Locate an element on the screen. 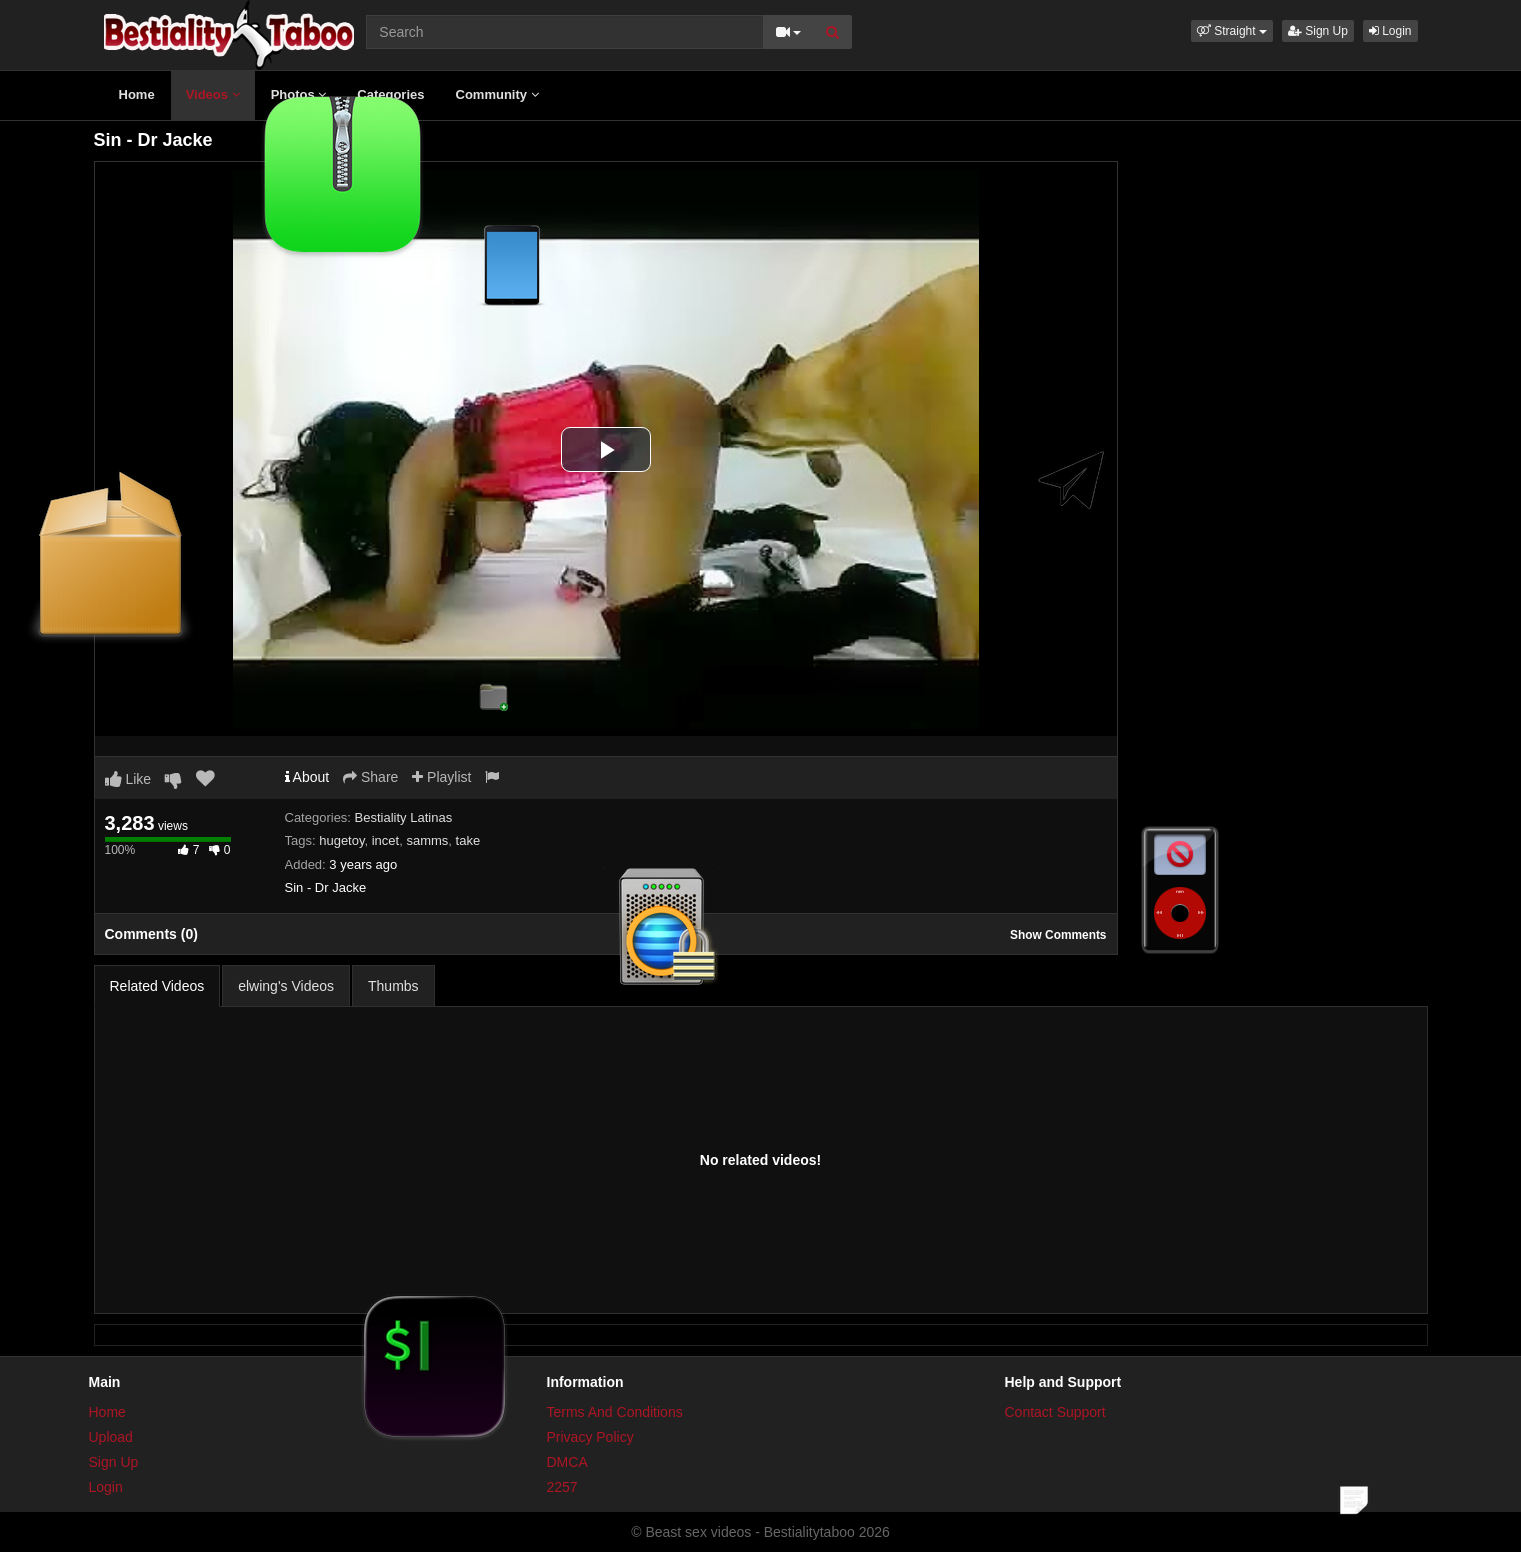 The width and height of the screenshot is (1521, 1552). iPod device not recognized or unavailable is located at coordinates (1180, 890).